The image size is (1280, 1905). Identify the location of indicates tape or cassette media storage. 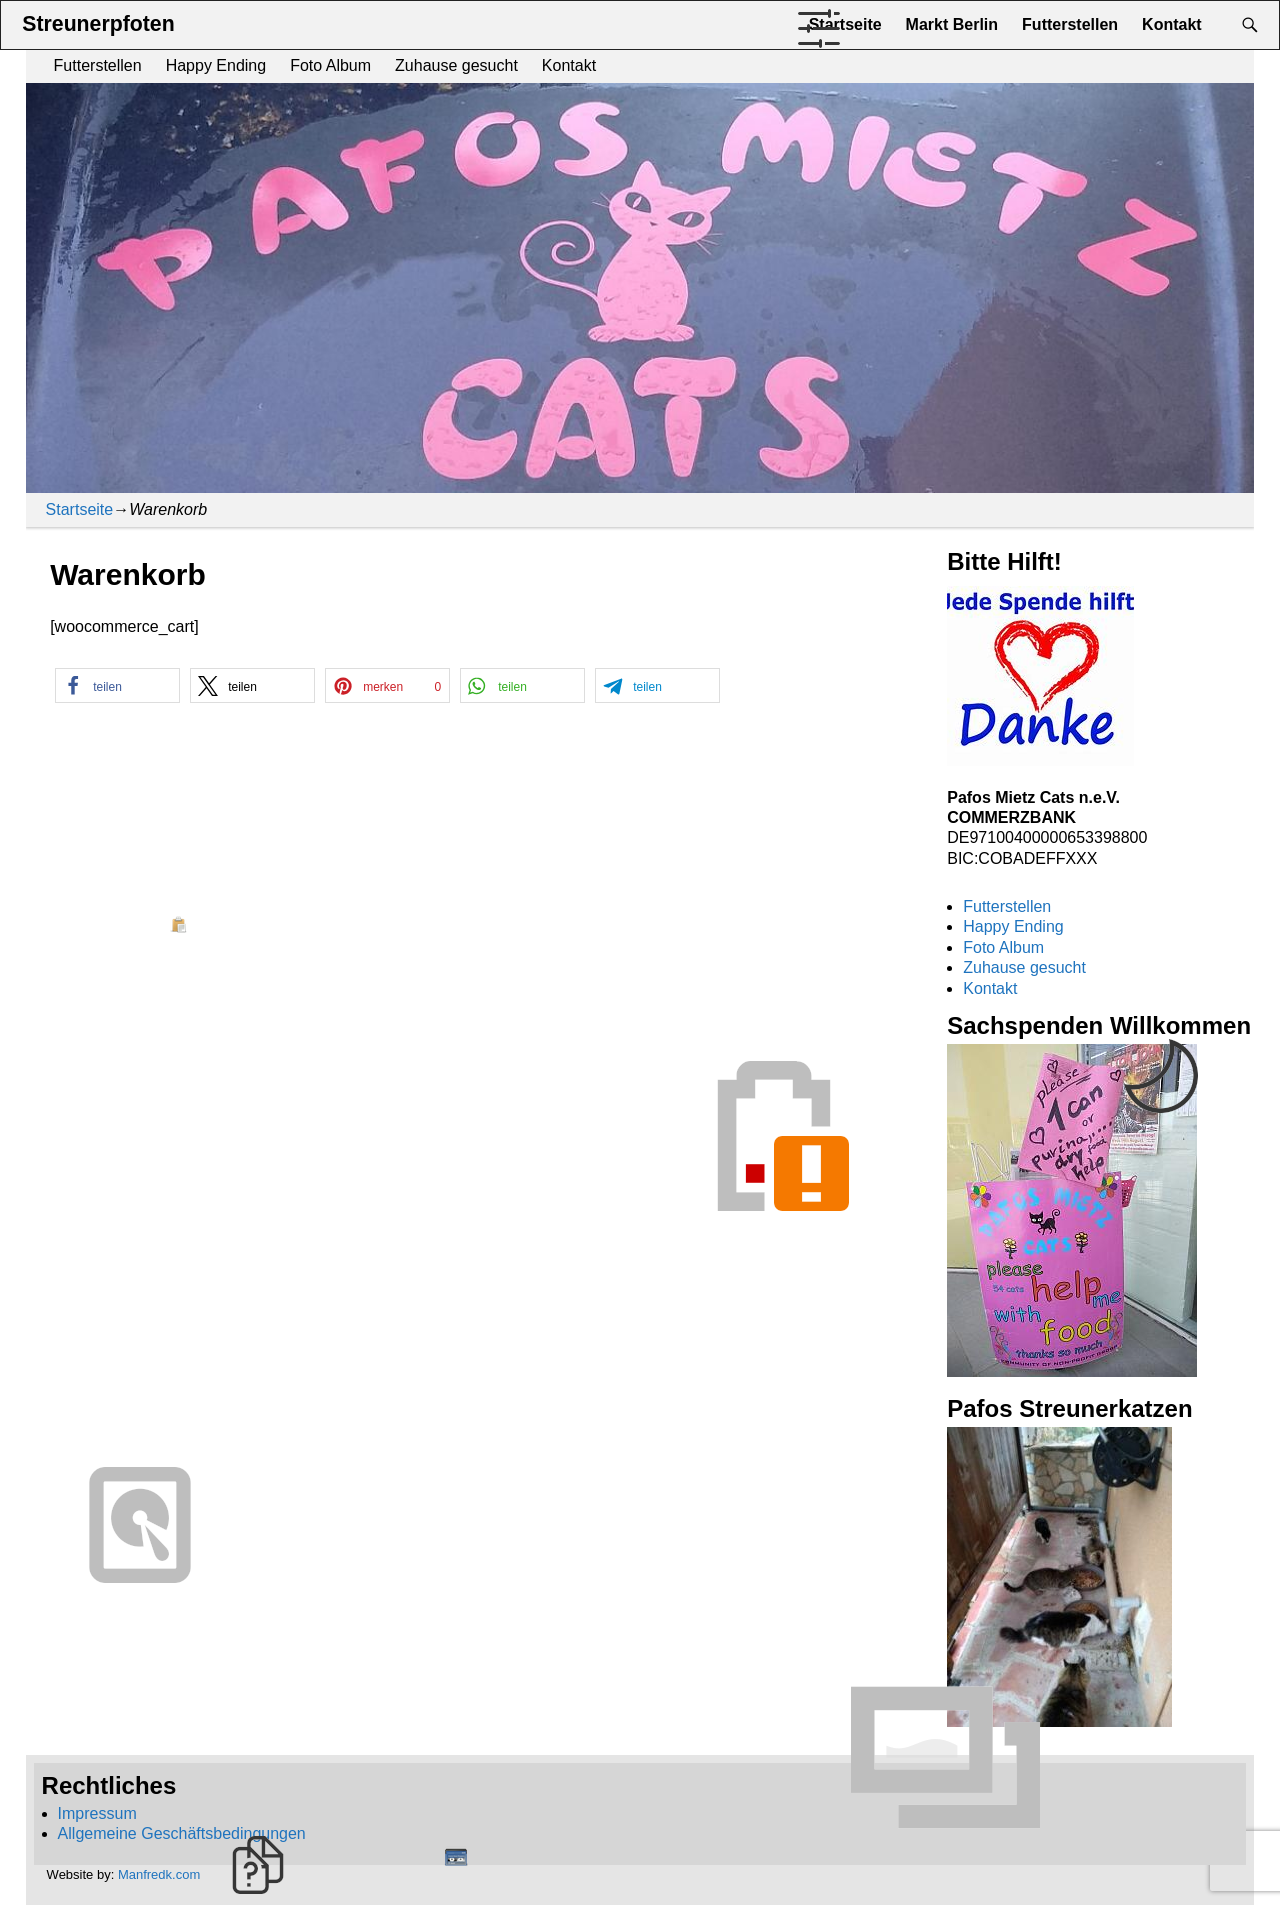
(456, 1858).